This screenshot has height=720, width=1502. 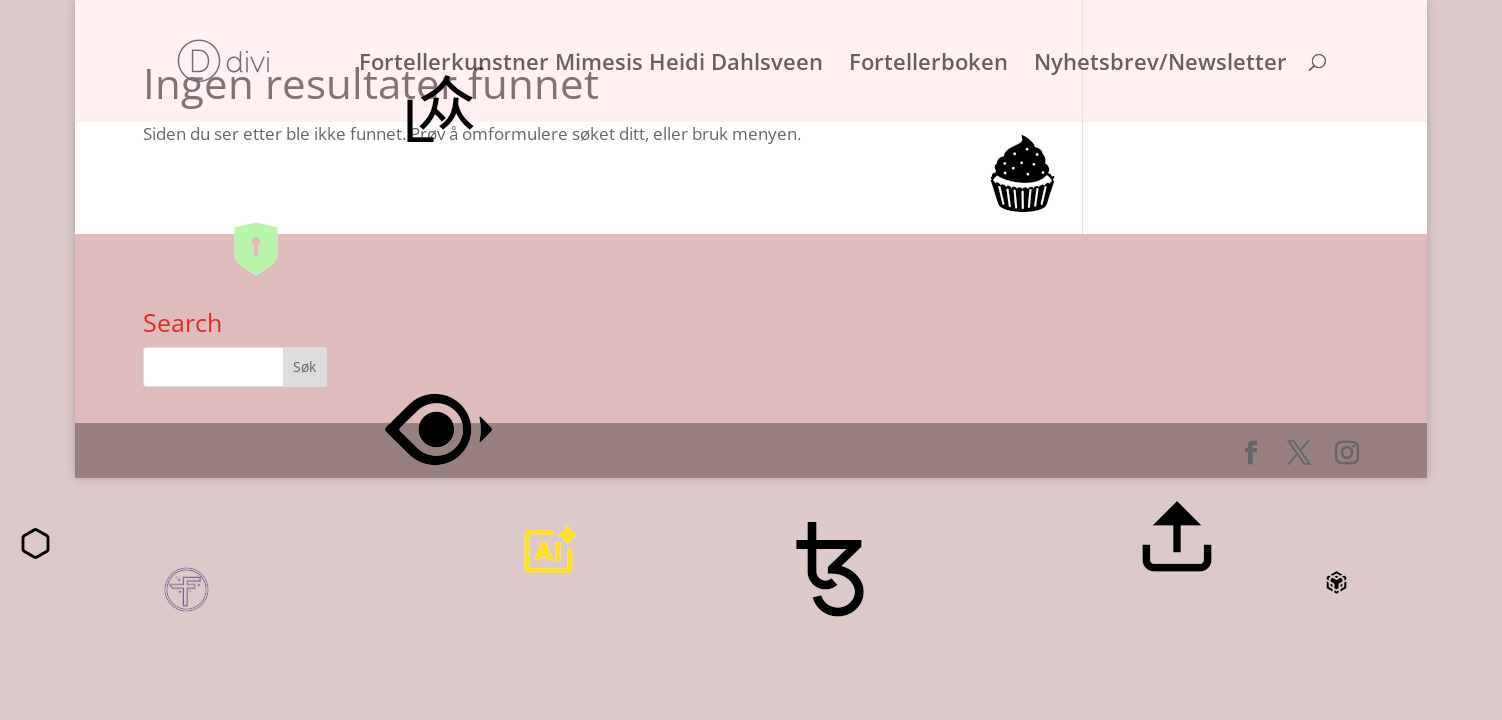 What do you see at coordinates (1177, 537) in the screenshot?
I see `share content with others` at bounding box center [1177, 537].